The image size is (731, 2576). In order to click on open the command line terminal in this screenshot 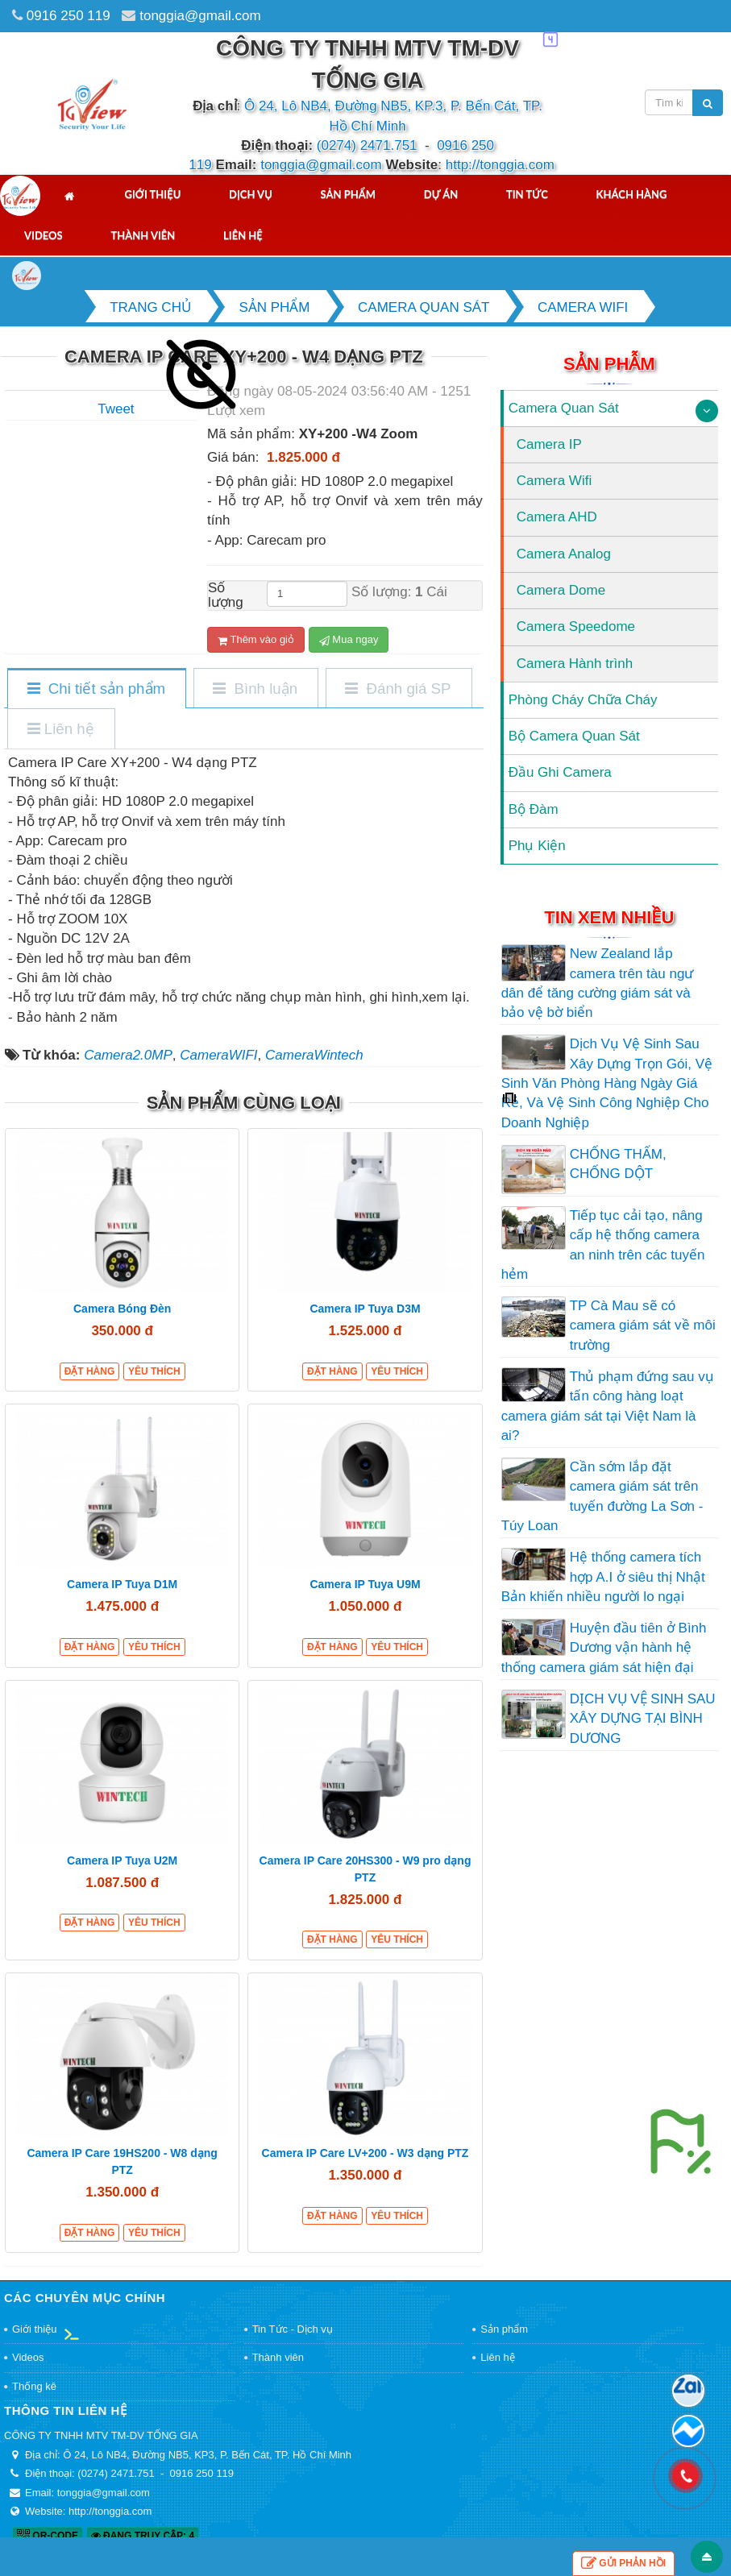, I will do `click(72, 2334)`.